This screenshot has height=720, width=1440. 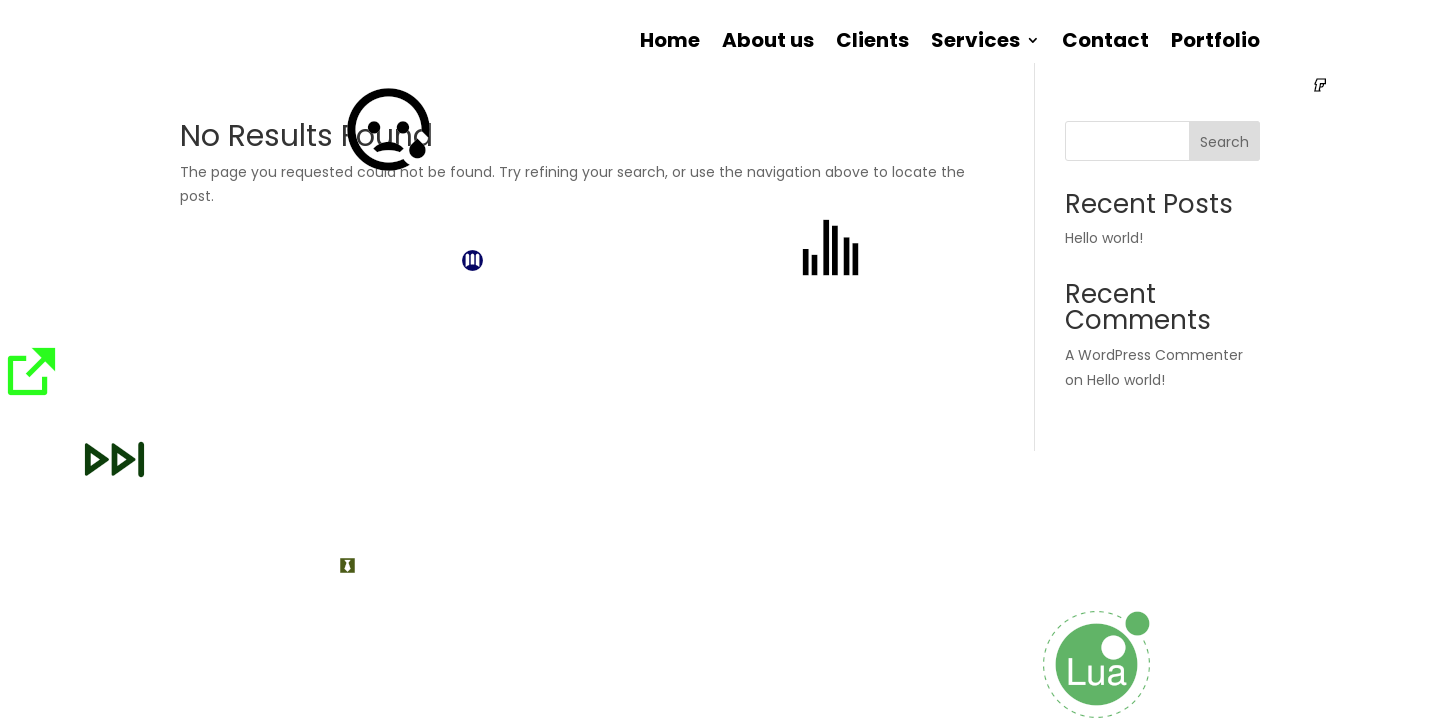 I want to click on check temperature or thermal readings, so click(x=1320, y=85).